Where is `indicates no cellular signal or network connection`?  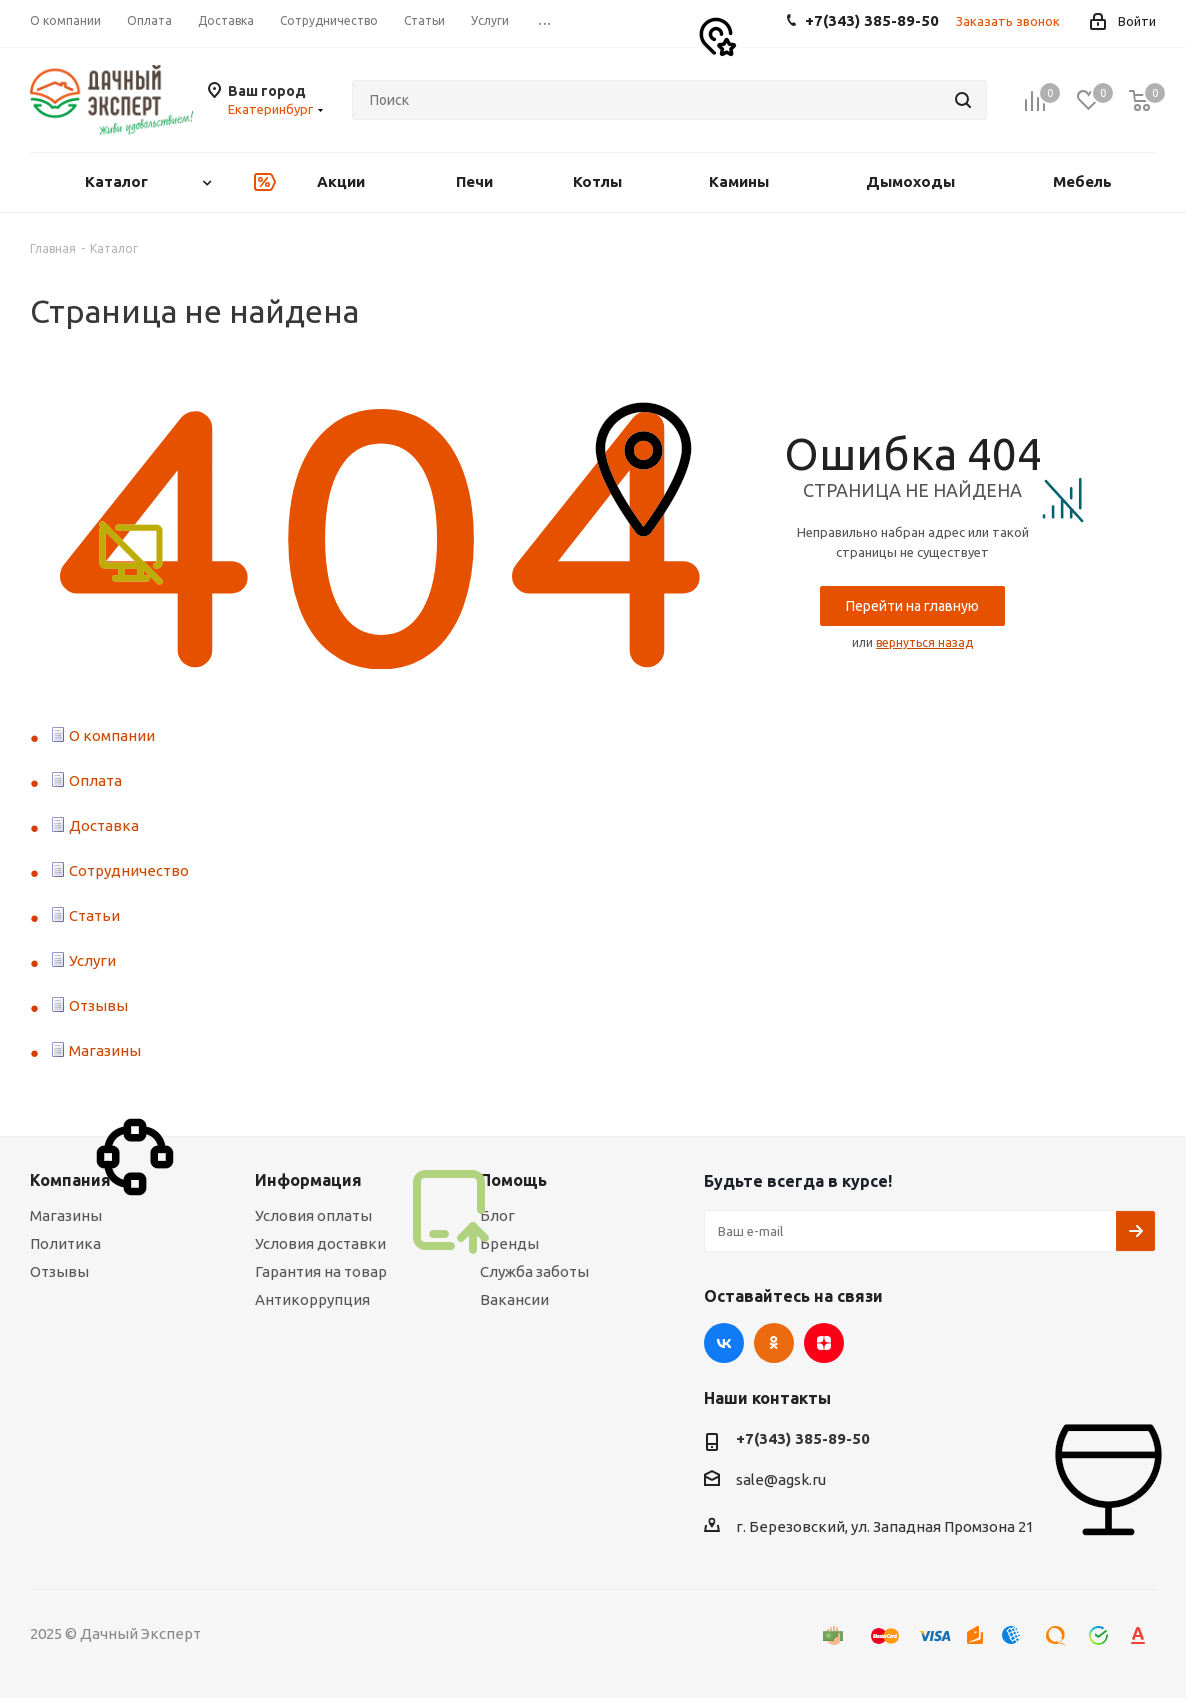
indicates no cellular signal or network connection is located at coordinates (1064, 501).